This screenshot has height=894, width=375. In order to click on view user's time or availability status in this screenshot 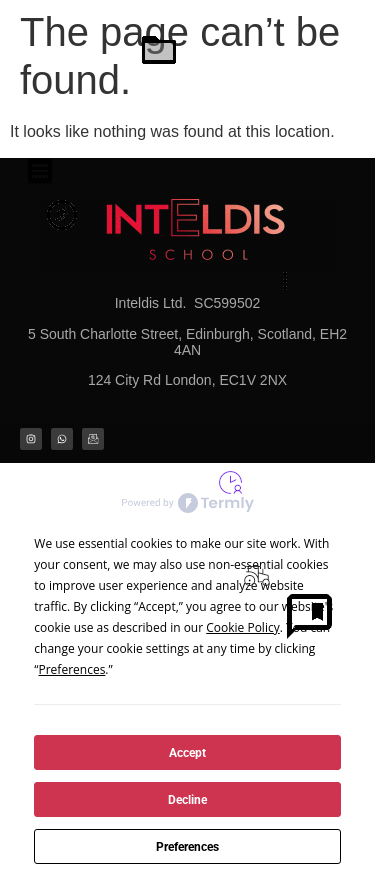, I will do `click(230, 482)`.